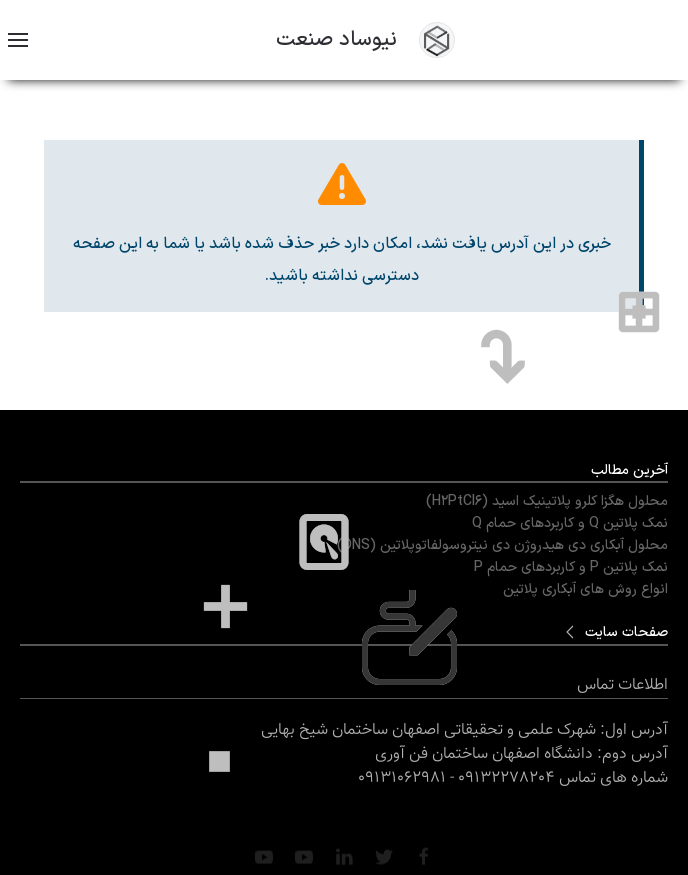  What do you see at coordinates (324, 542) in the screenshot?
I see `access zip drive or removable media` at bounding box center [324, 542].